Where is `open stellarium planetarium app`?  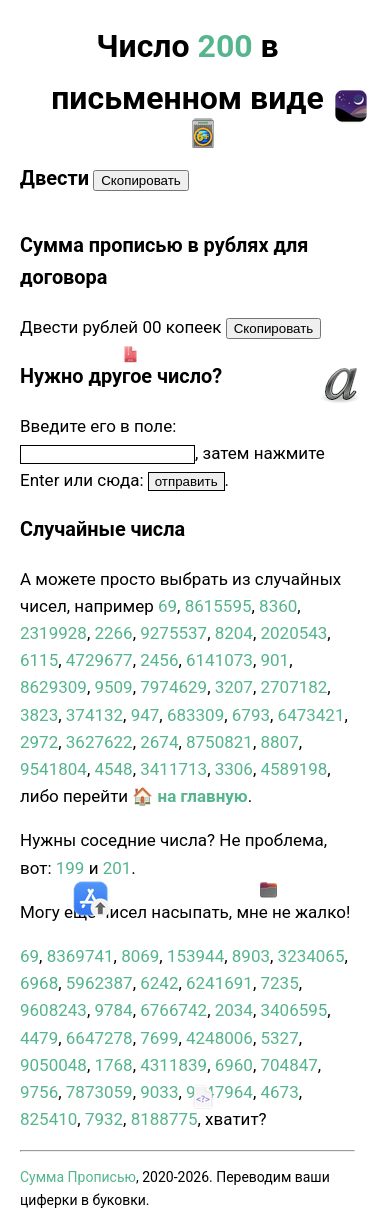
open stellarium planetarium app is located at coordinates (351, 106).